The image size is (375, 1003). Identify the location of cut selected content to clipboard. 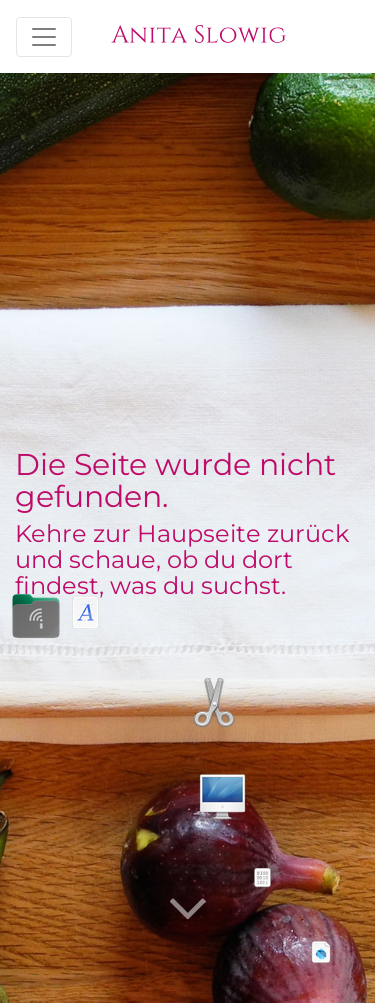
(214, 703).